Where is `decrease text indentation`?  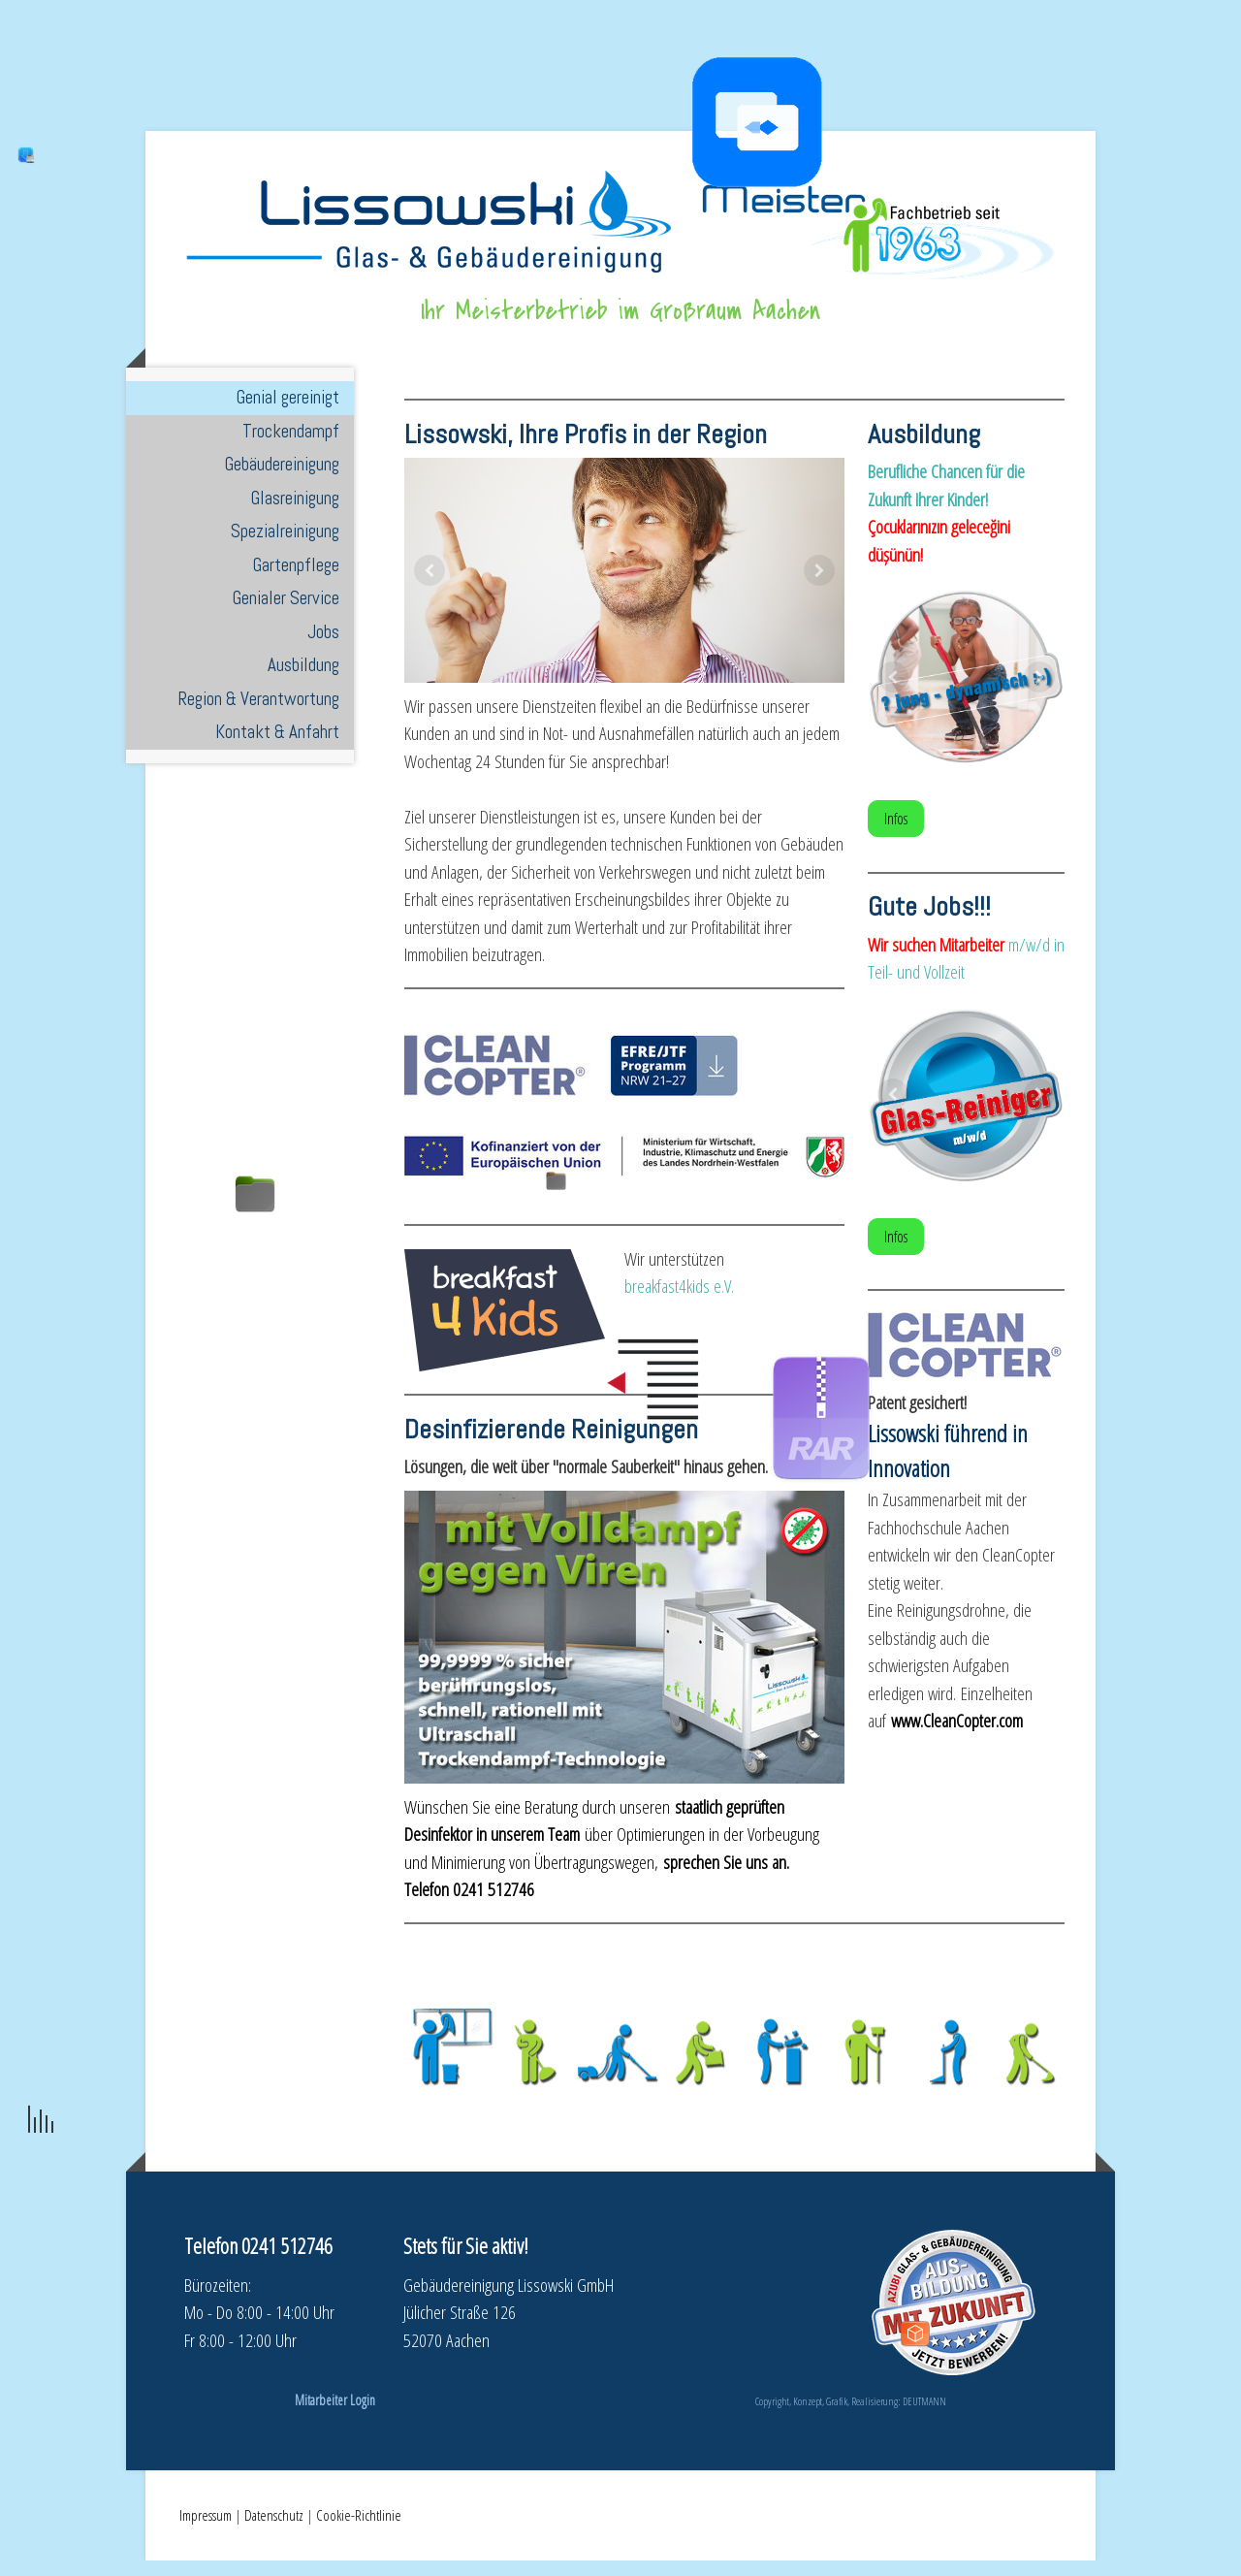 decrease text indentation is located at coordinates (654, 1381).